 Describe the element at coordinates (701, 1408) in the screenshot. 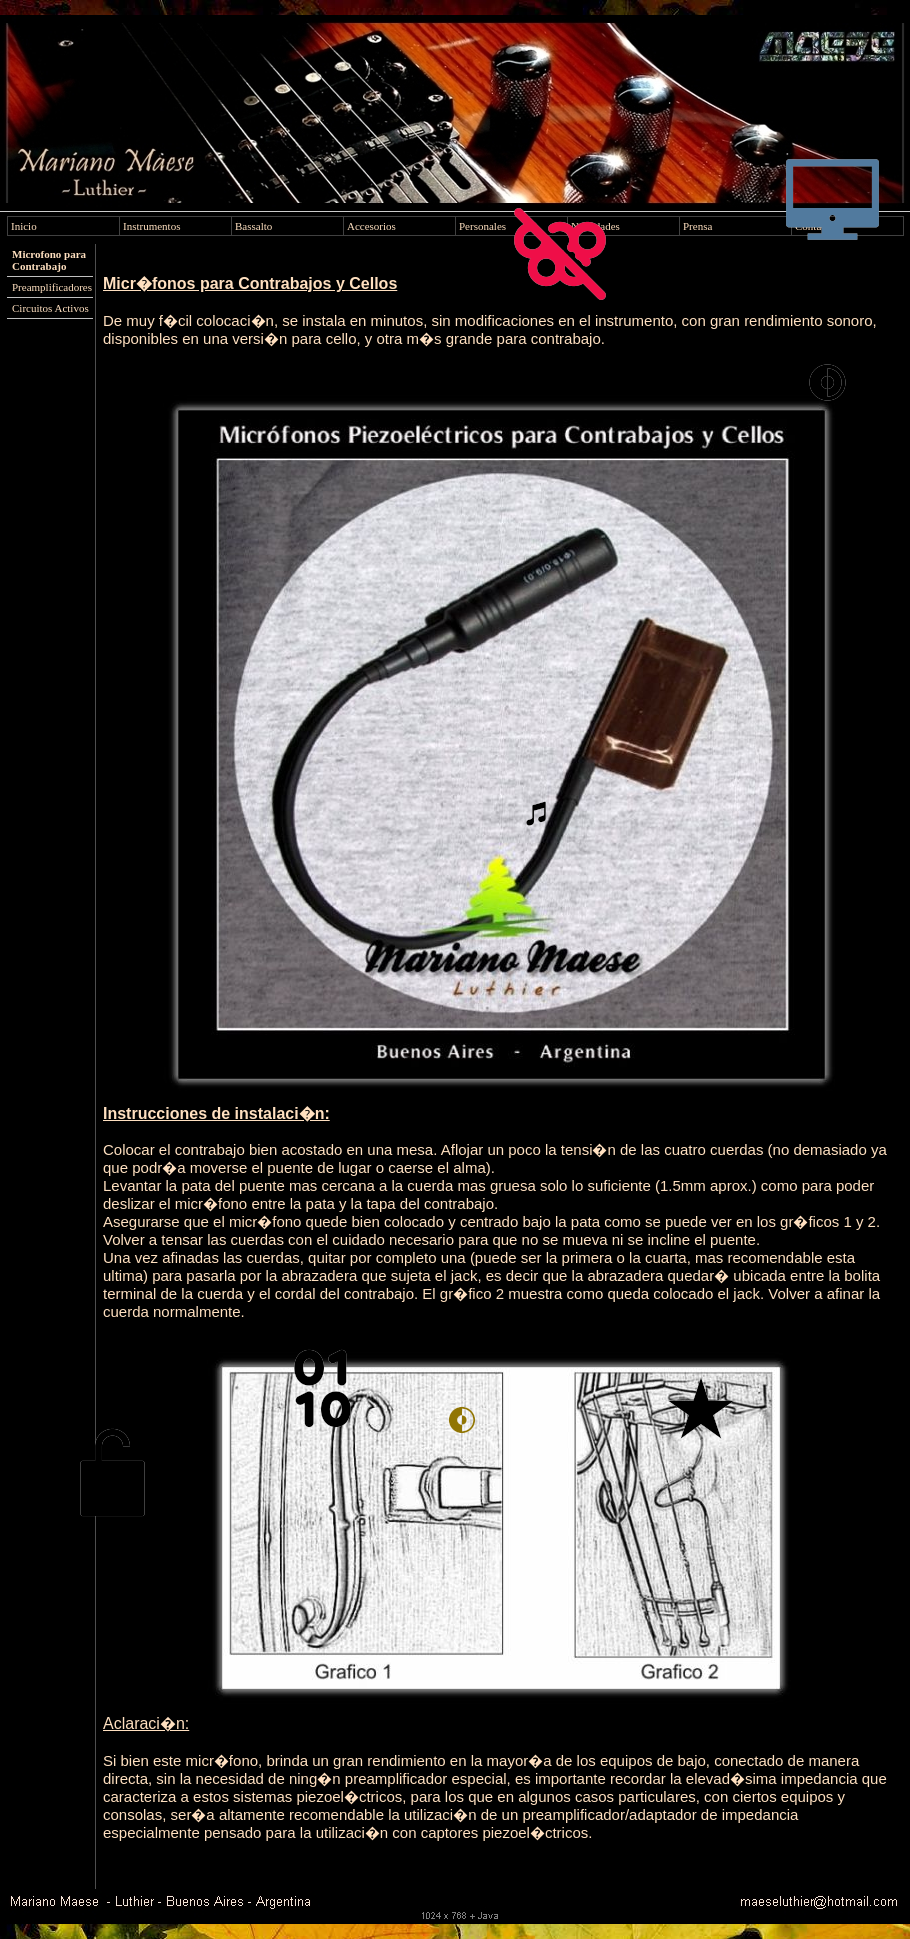

I see `add to favorites` at that location.